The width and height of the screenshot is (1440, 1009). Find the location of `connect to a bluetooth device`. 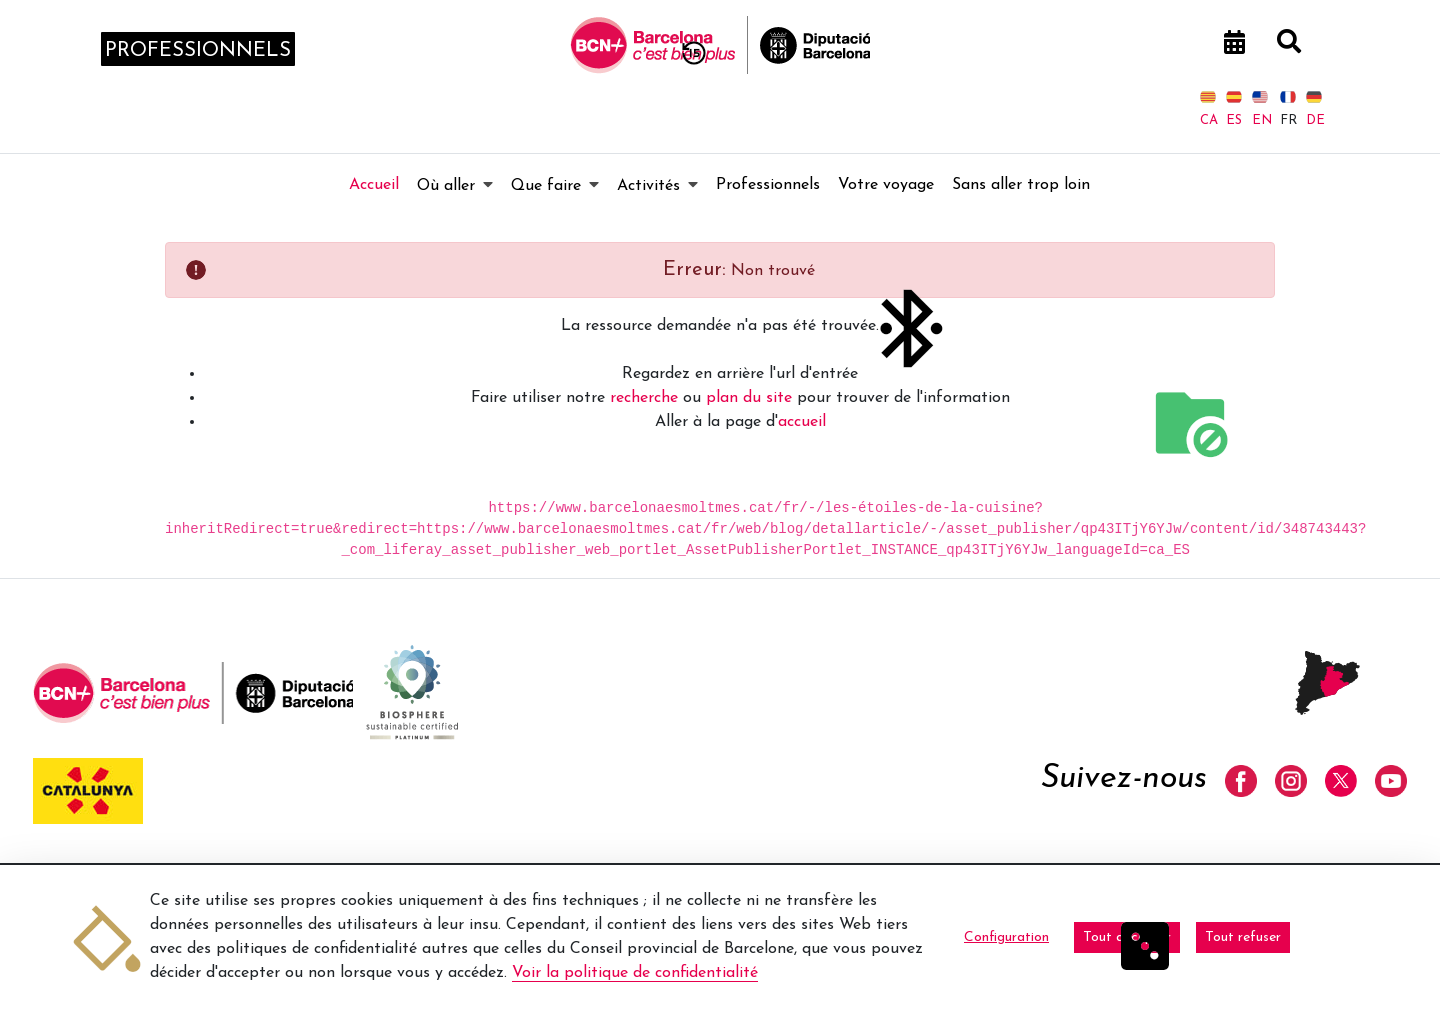

connect to a bluetooth device is located at coordinates (907, 328).